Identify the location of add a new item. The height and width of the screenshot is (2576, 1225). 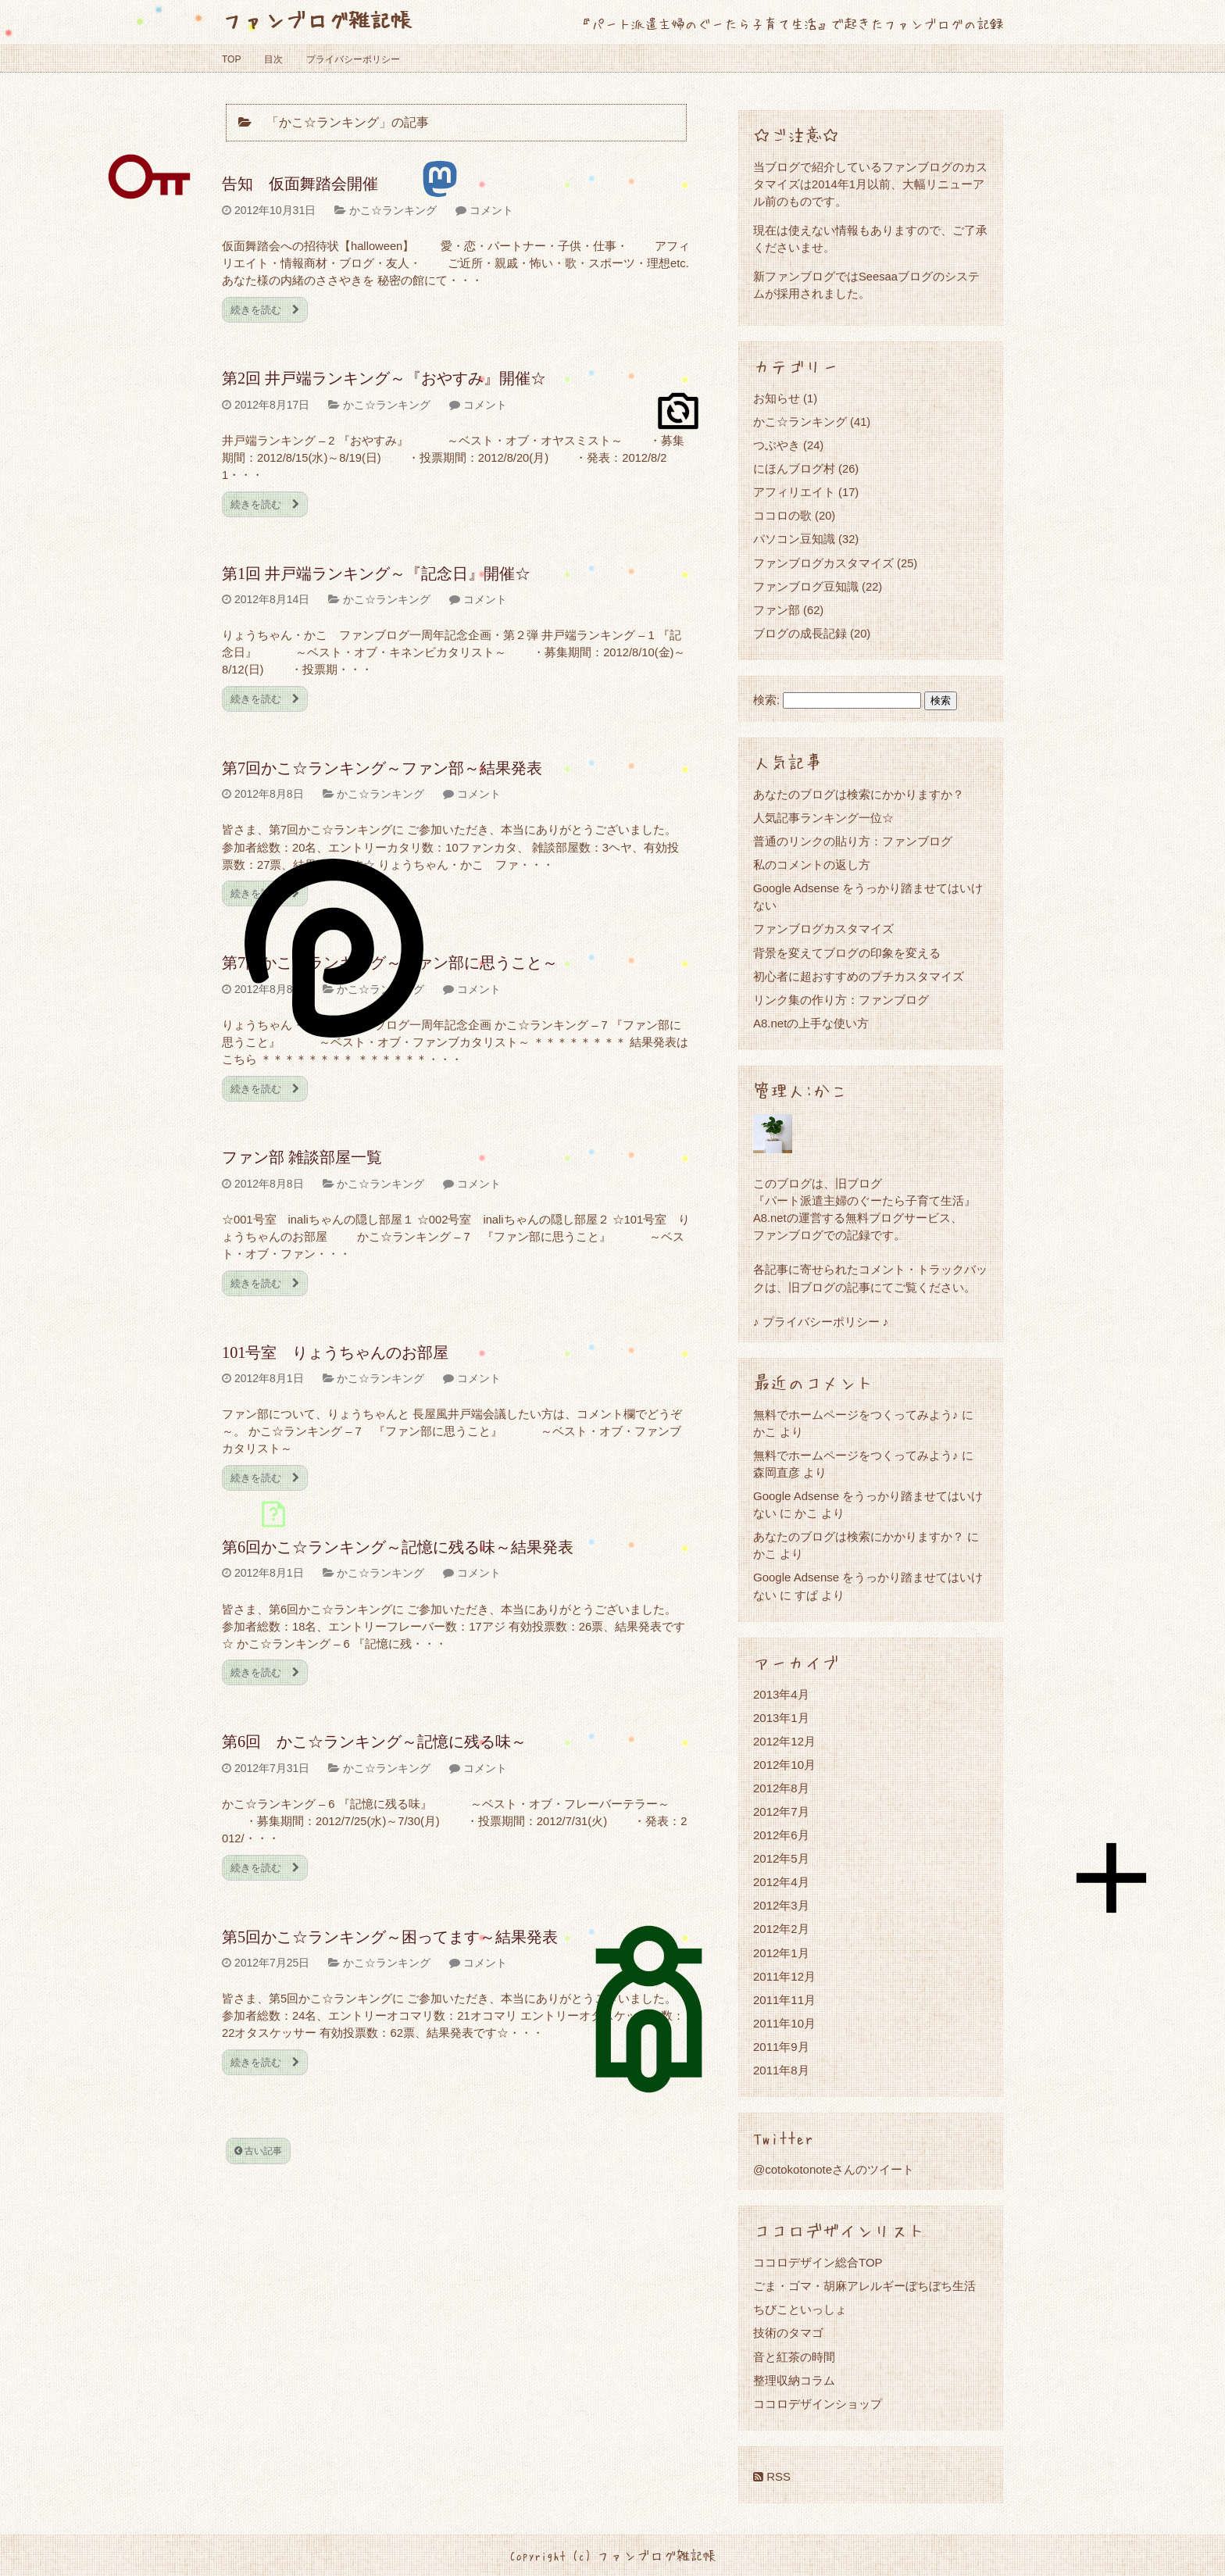
(1111, 1878).